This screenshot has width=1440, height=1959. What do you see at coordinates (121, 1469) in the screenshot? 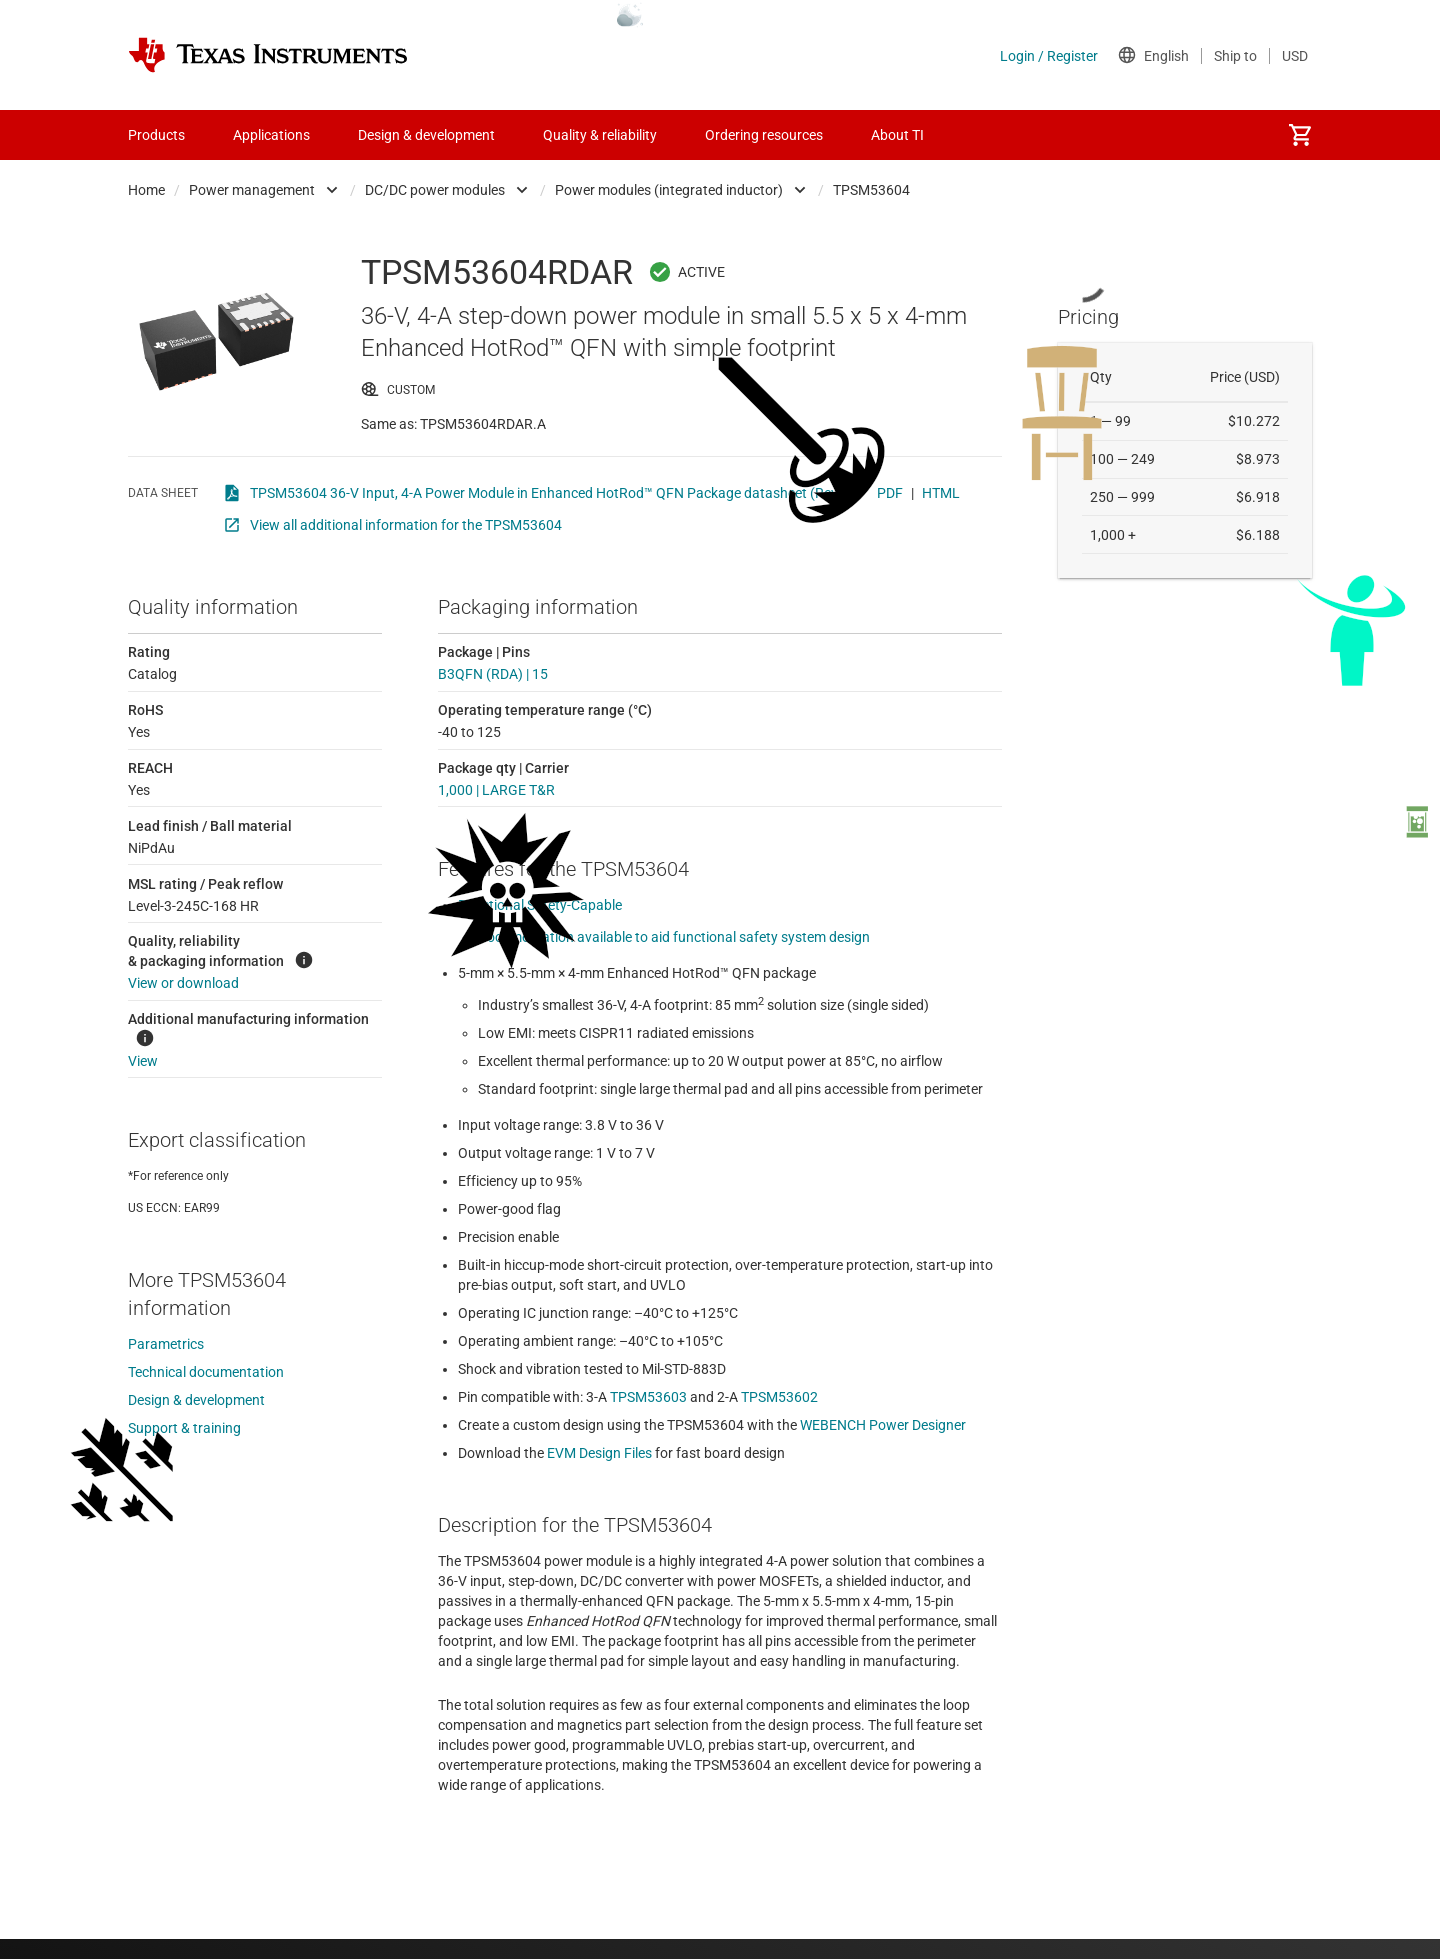
I see `launch multiple projectiles or arrows` at bounding box center [121, 1469].